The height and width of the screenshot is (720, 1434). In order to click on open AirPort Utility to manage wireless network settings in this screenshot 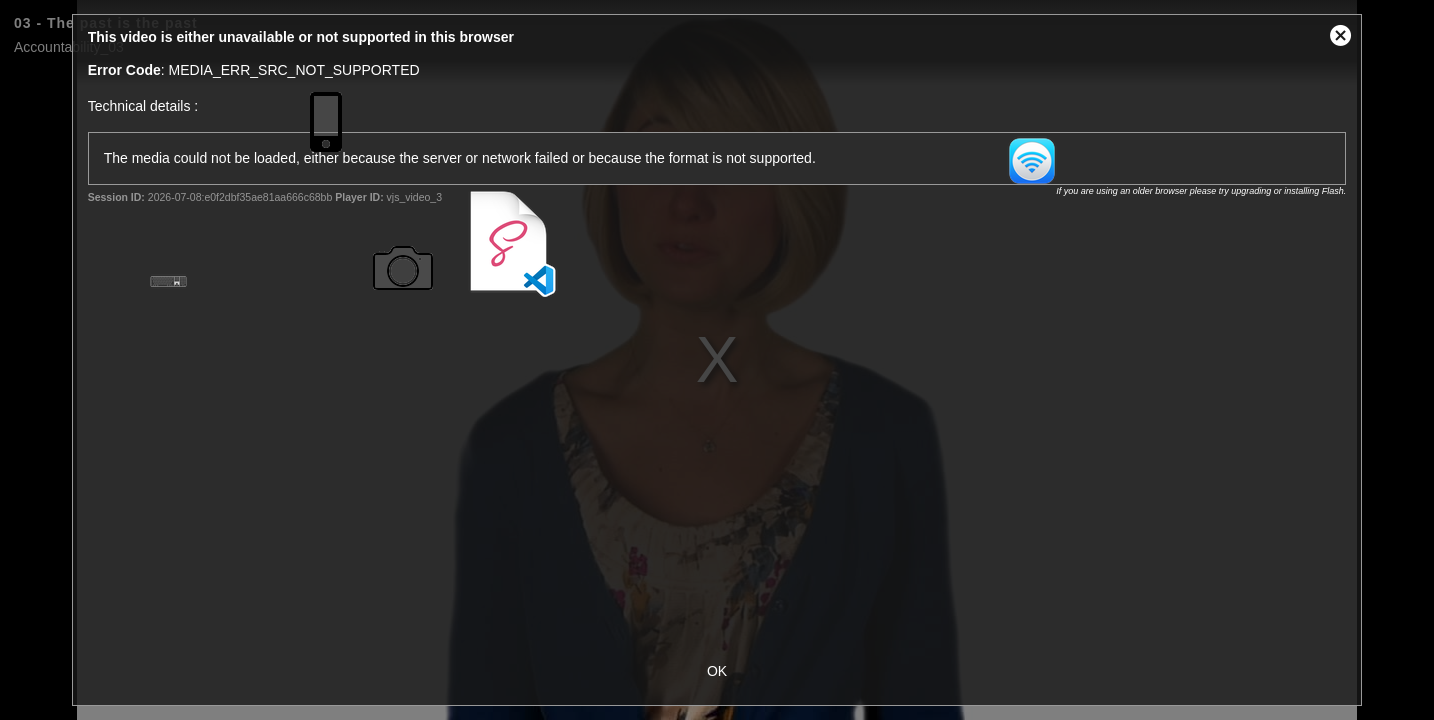, I will do `click(1032, 161)`.